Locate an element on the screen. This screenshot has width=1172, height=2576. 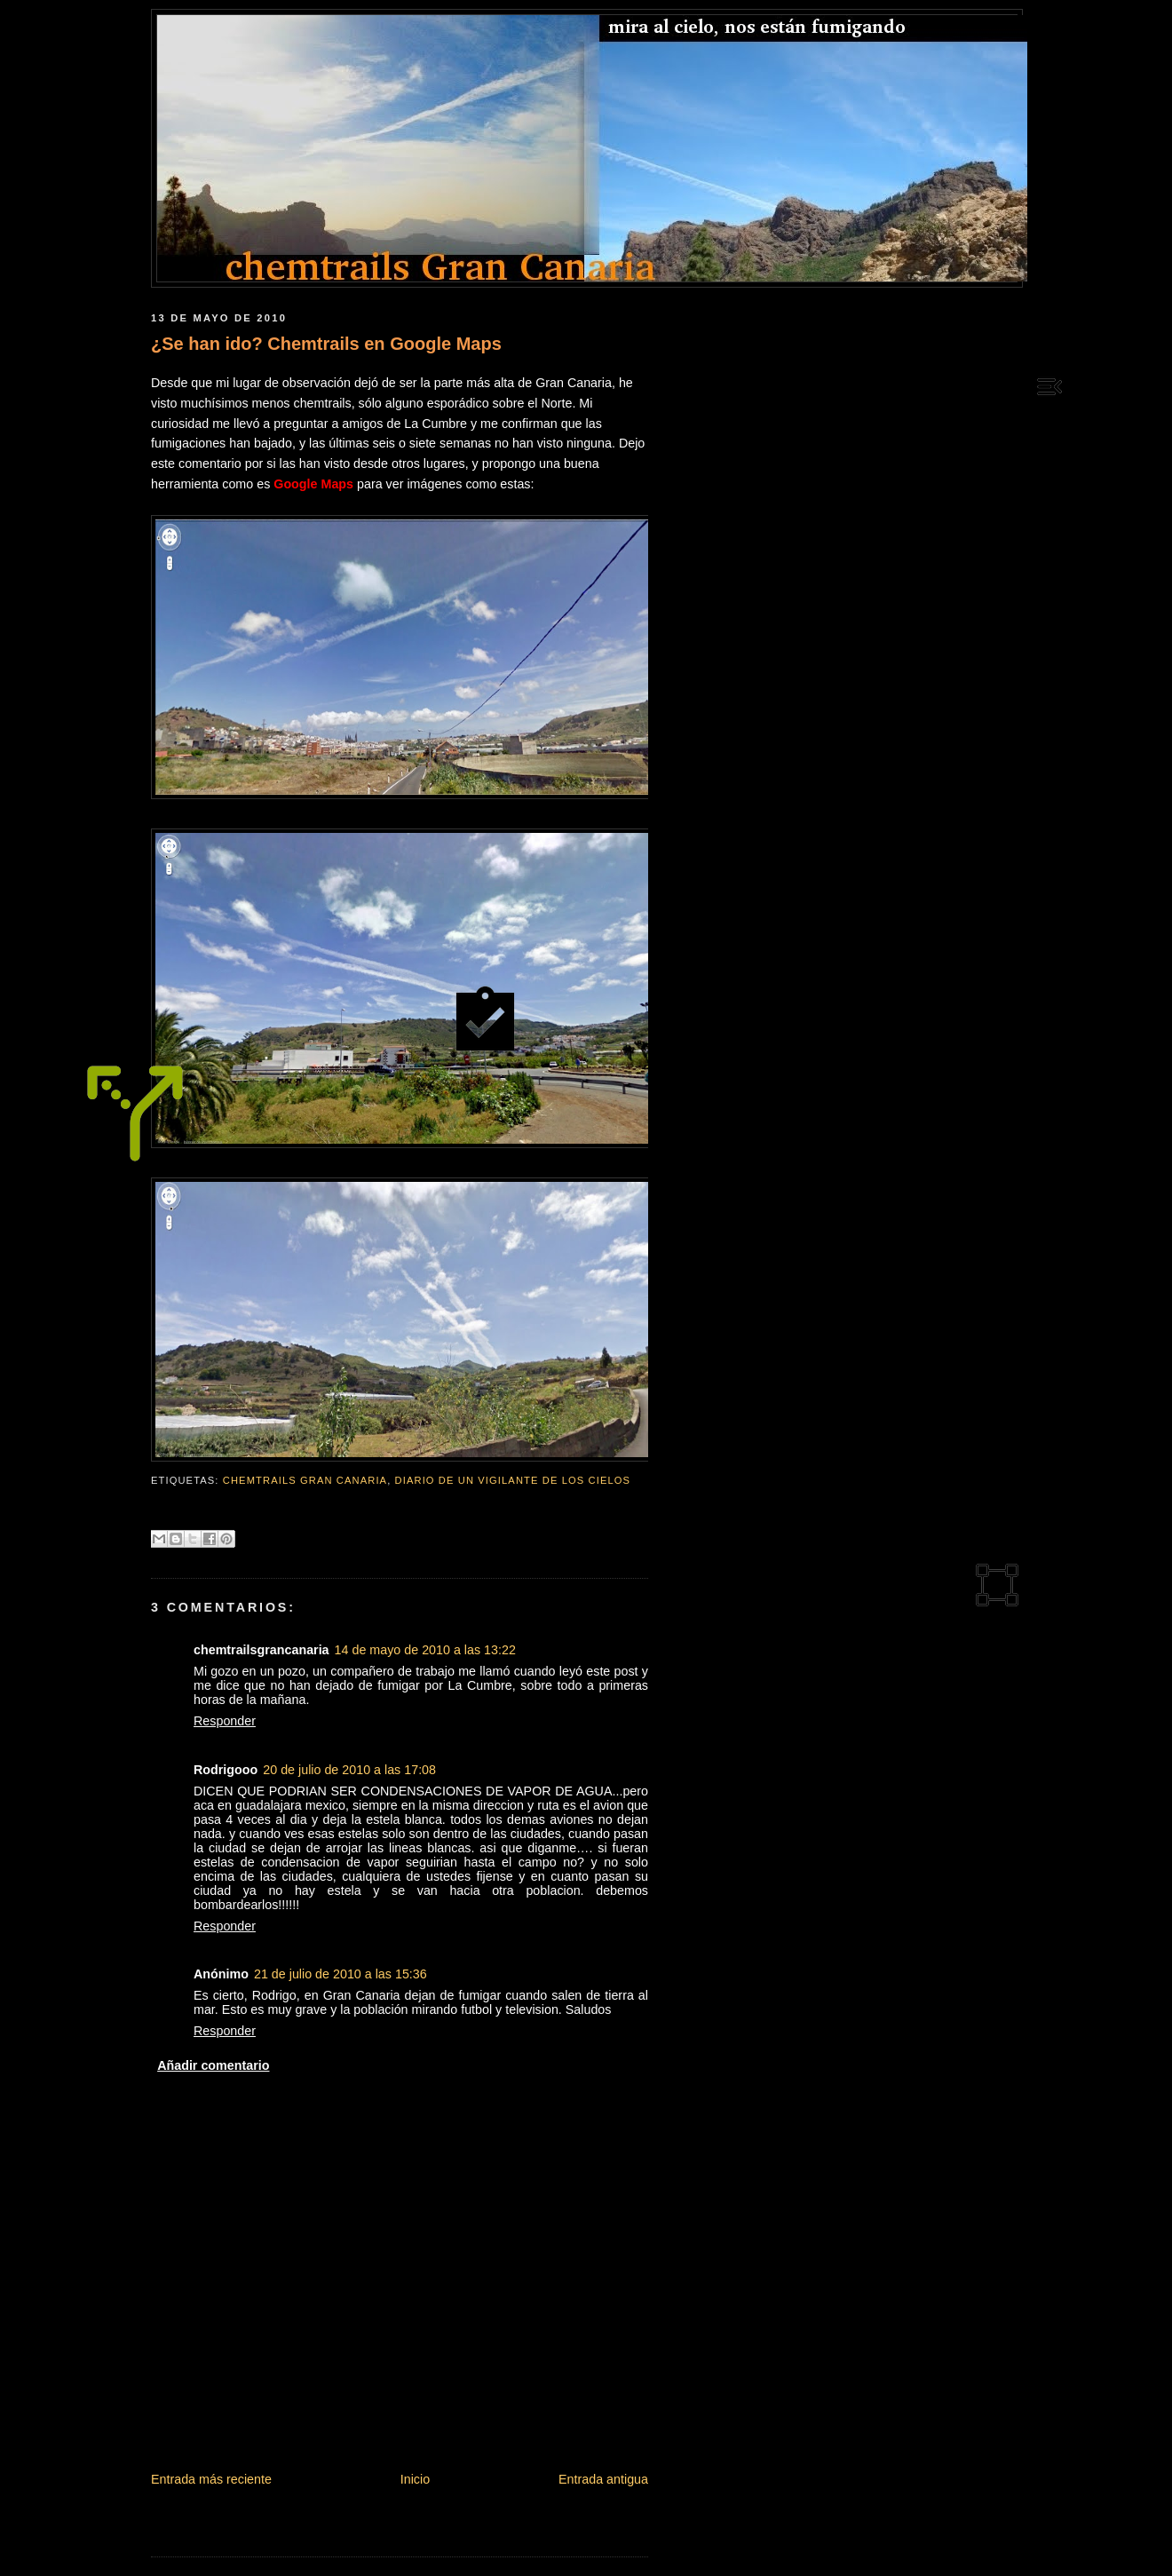
collapse the navigation menu is located at coordinates (1049, 386).